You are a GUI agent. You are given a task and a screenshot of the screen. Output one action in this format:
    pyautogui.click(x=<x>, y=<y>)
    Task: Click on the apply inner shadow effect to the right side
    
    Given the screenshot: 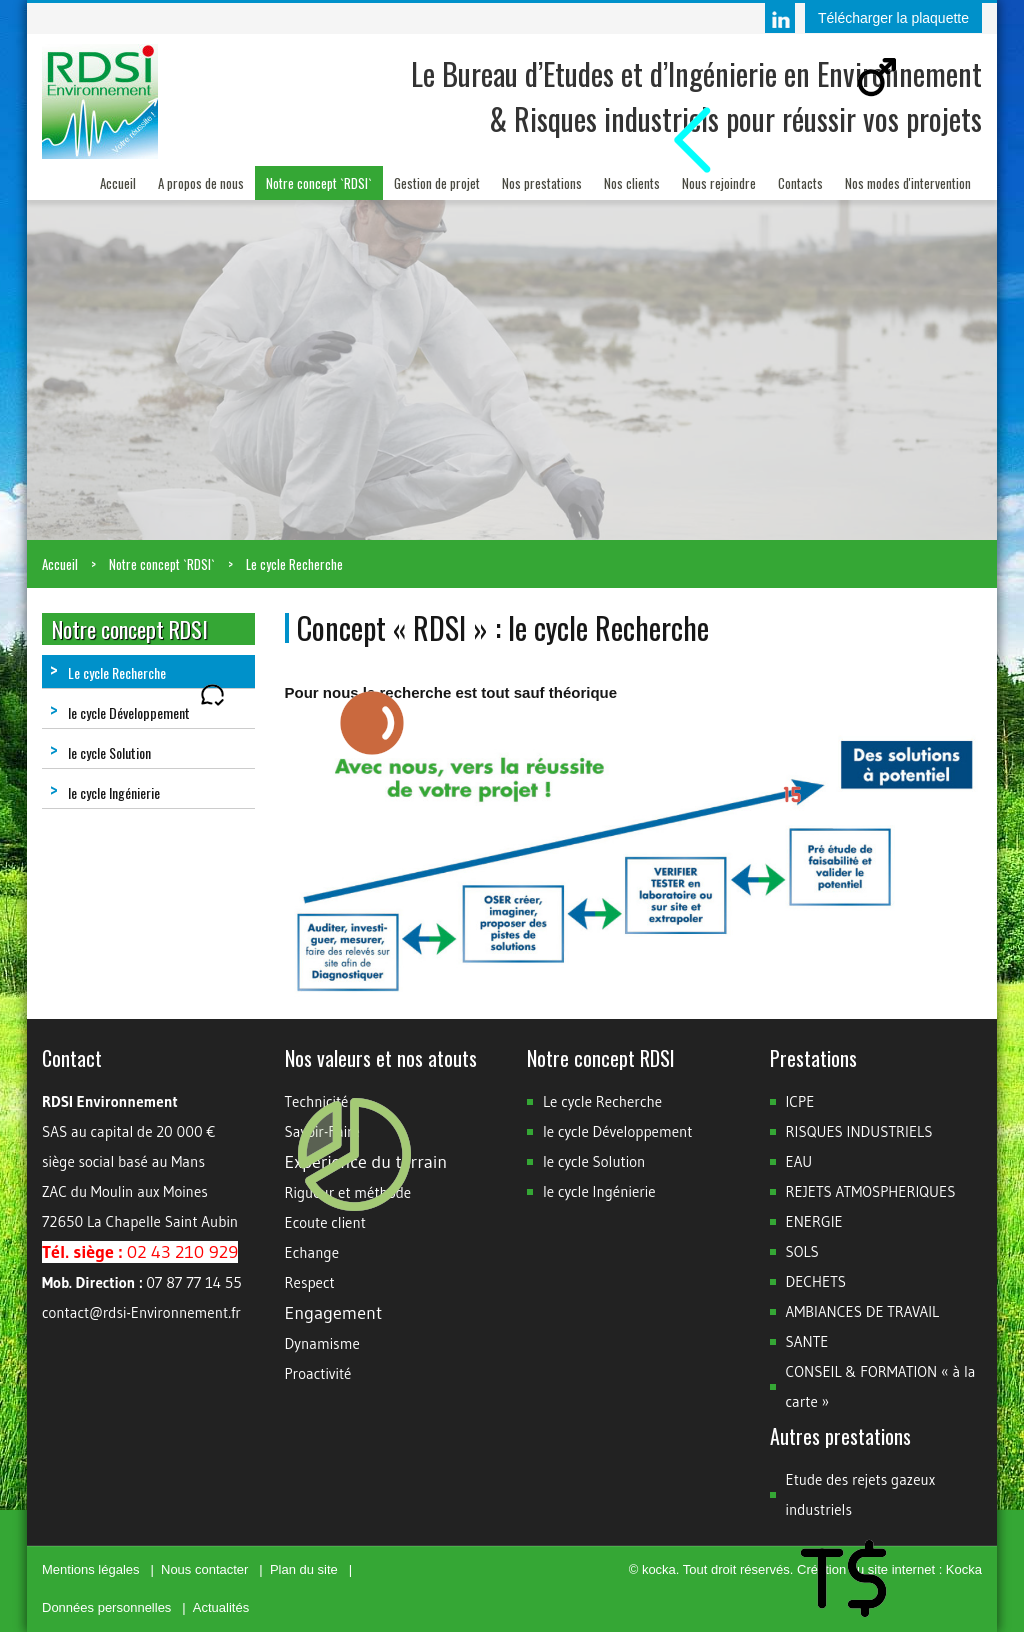 What is the action you would take?
    pyautogui.click(x=372, y=723)
    